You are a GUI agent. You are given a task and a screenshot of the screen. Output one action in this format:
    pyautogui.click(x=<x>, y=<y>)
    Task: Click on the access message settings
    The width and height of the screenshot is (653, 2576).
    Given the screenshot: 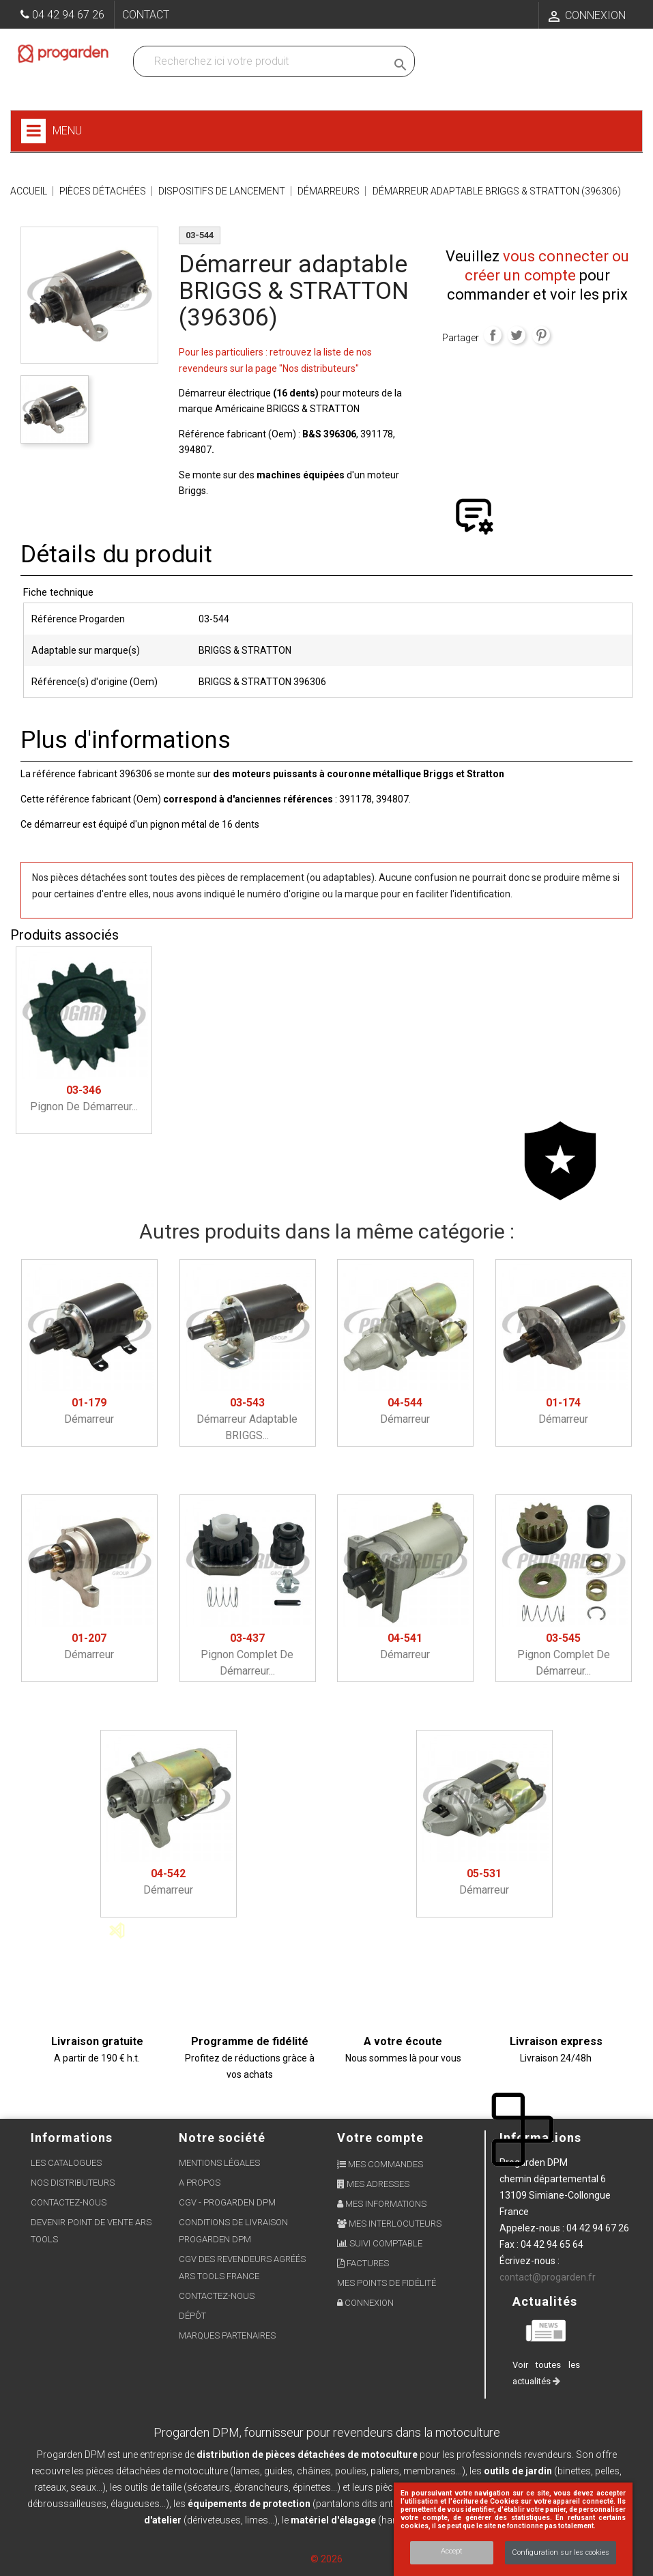 What is the action you would take?
    pyautogui.click(x=474, y=515)
    